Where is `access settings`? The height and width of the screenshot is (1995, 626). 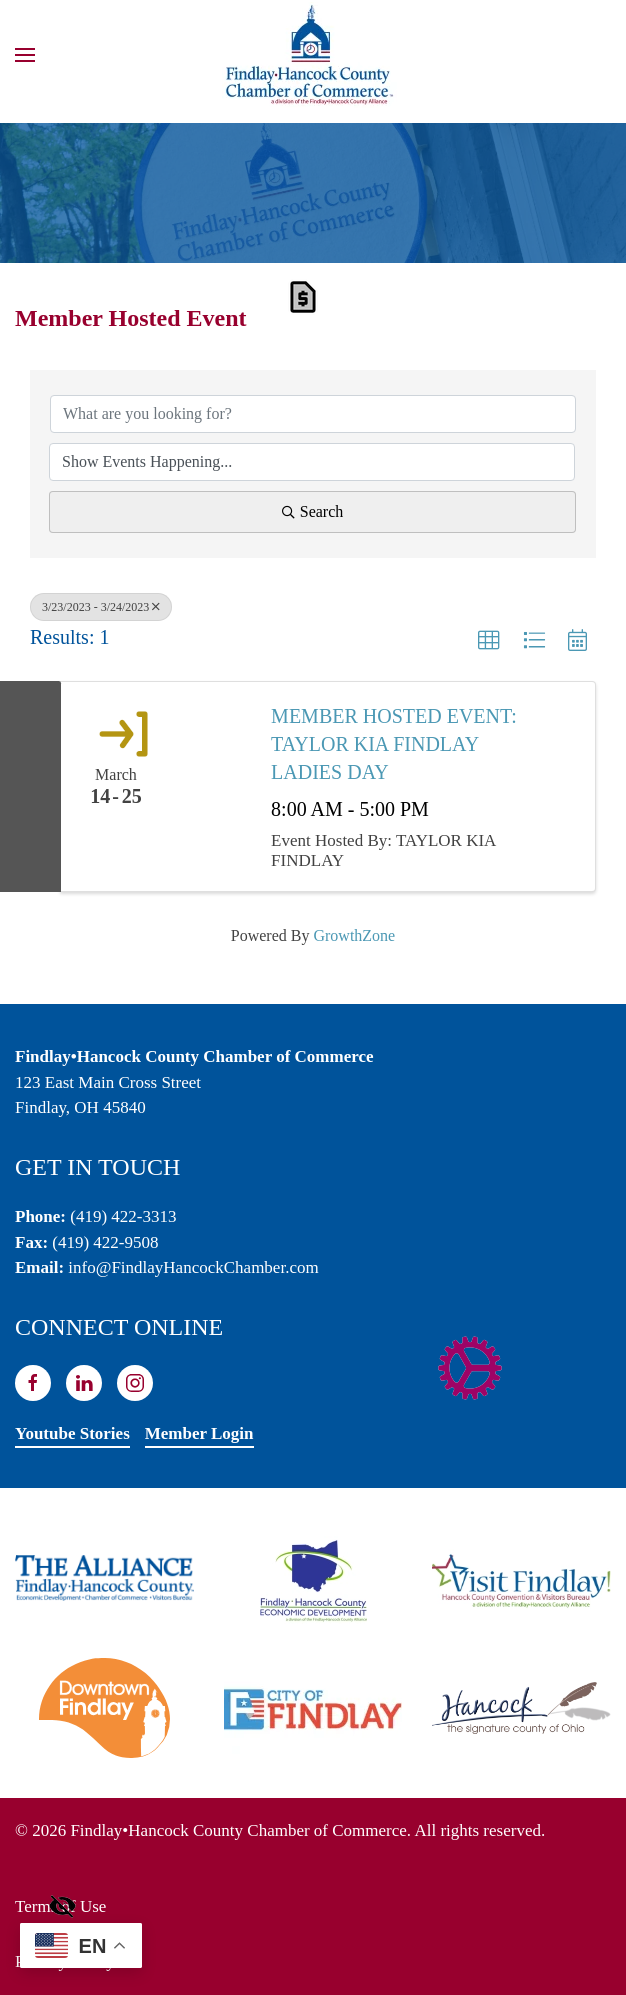 access settings is located at coordinates (470, 1368).